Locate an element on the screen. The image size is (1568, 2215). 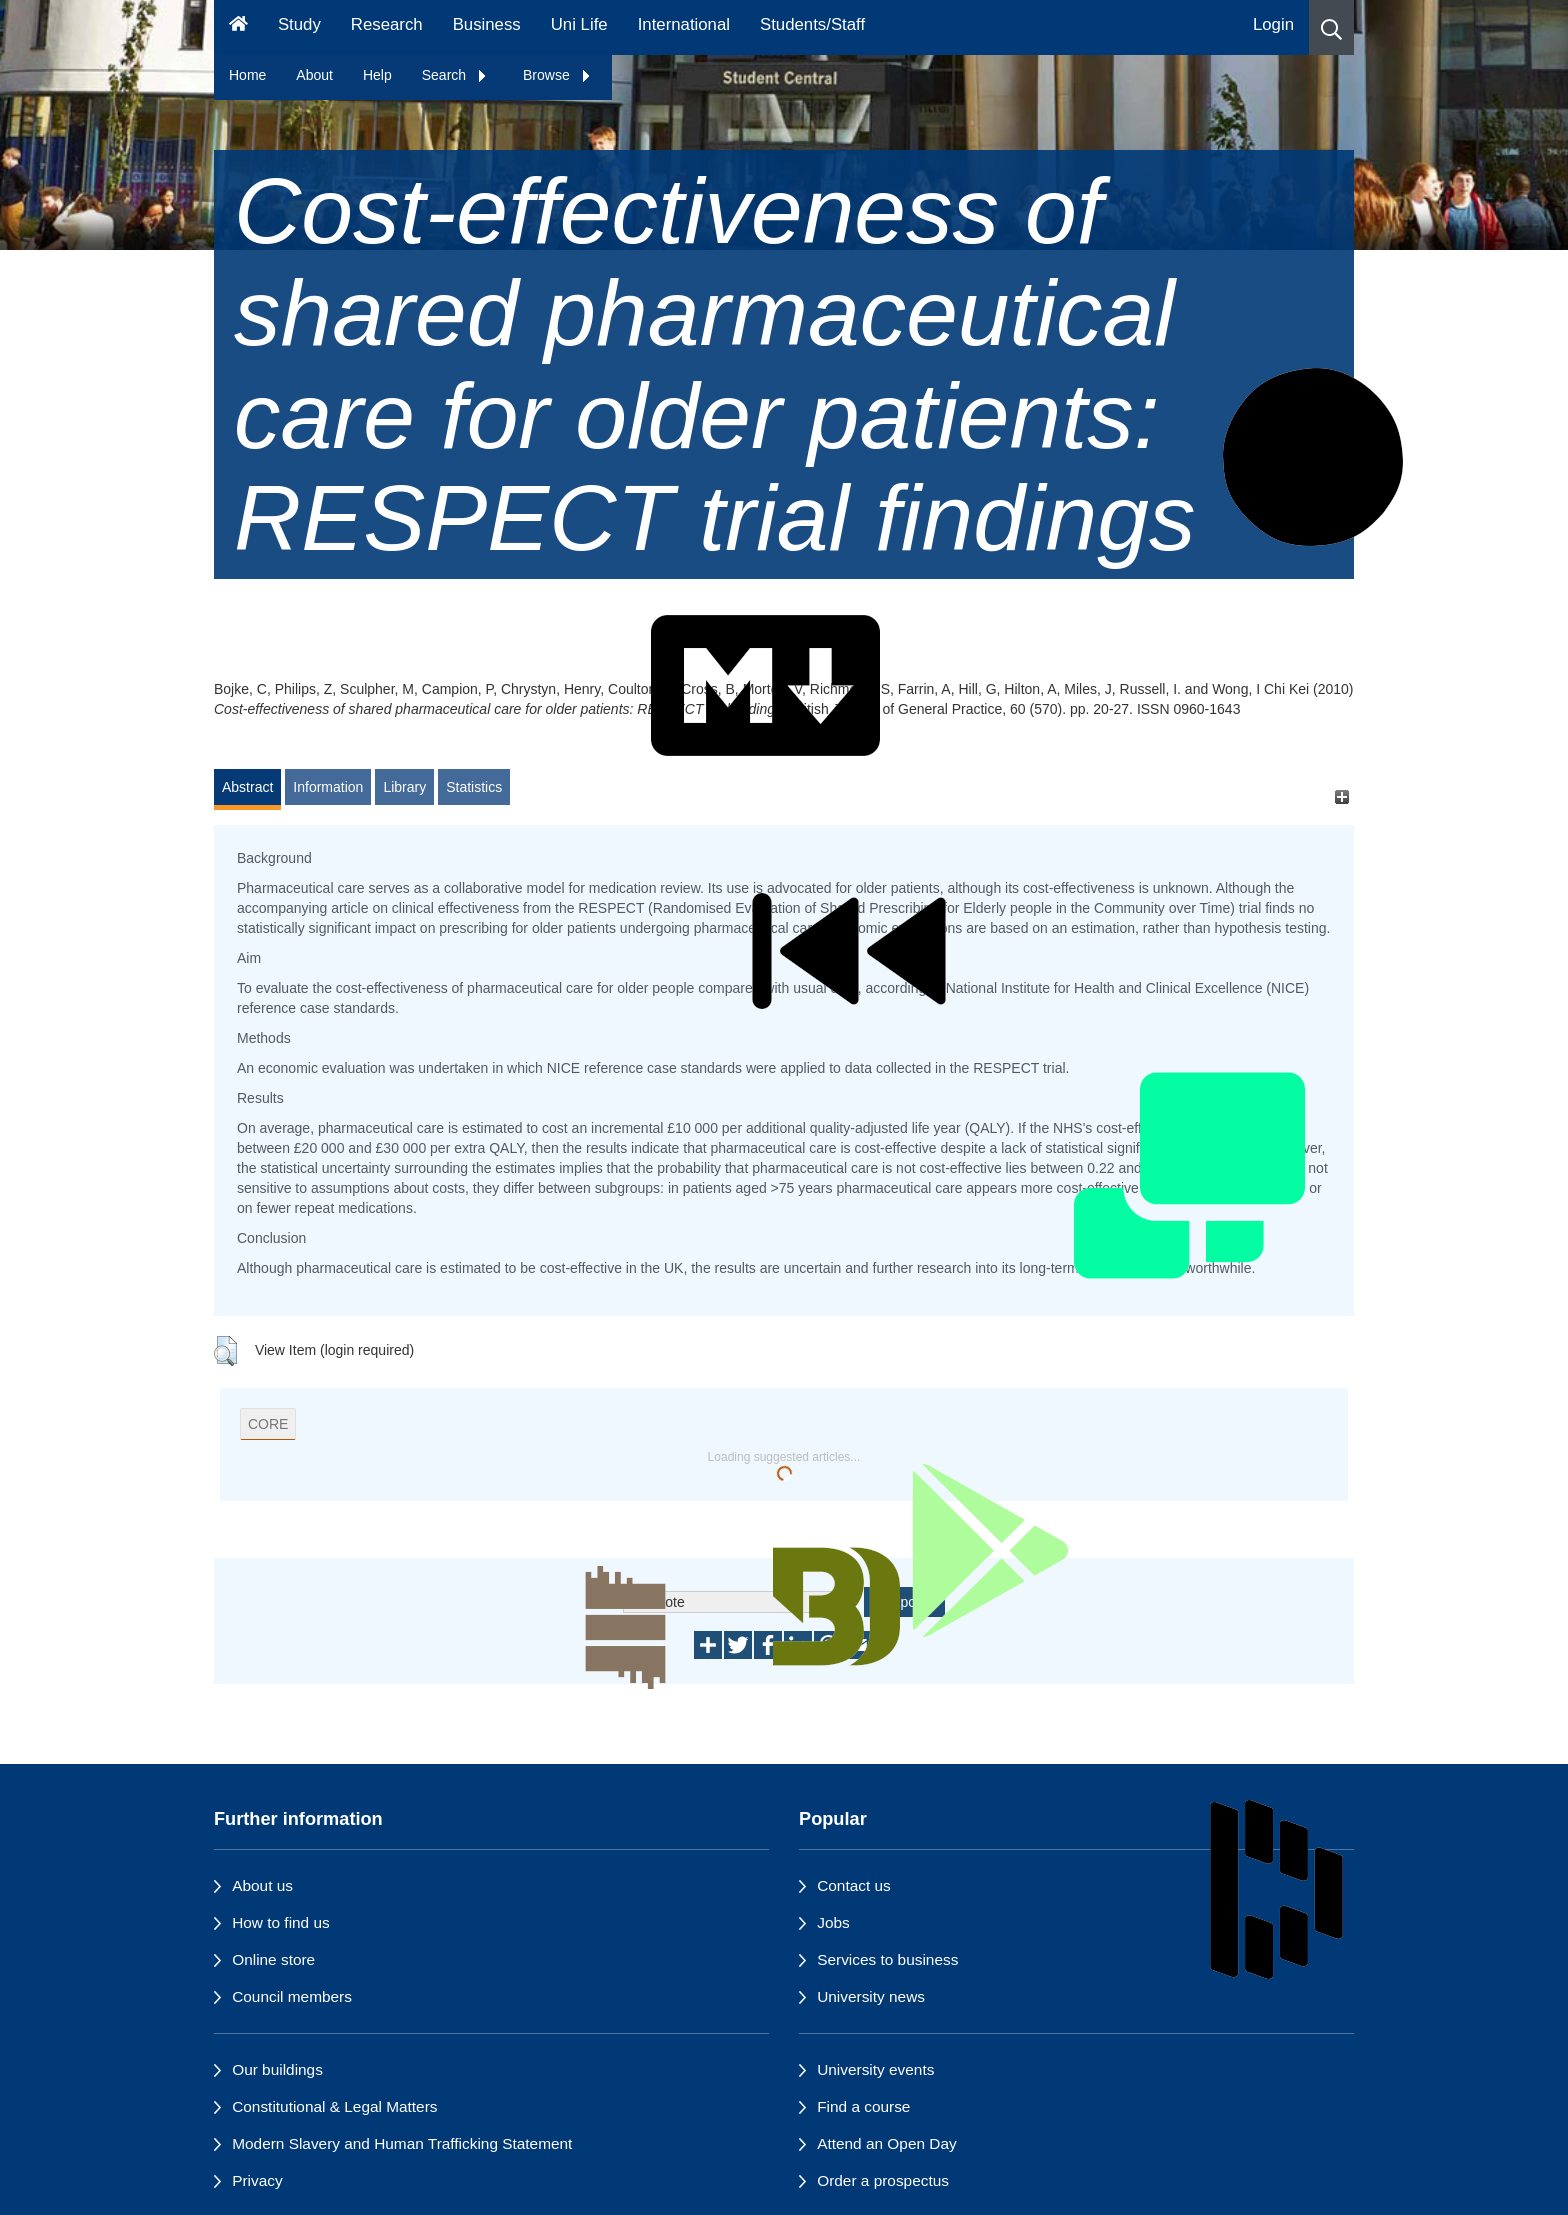
open dashlane password manager is located at coordinates (1276, 1889).